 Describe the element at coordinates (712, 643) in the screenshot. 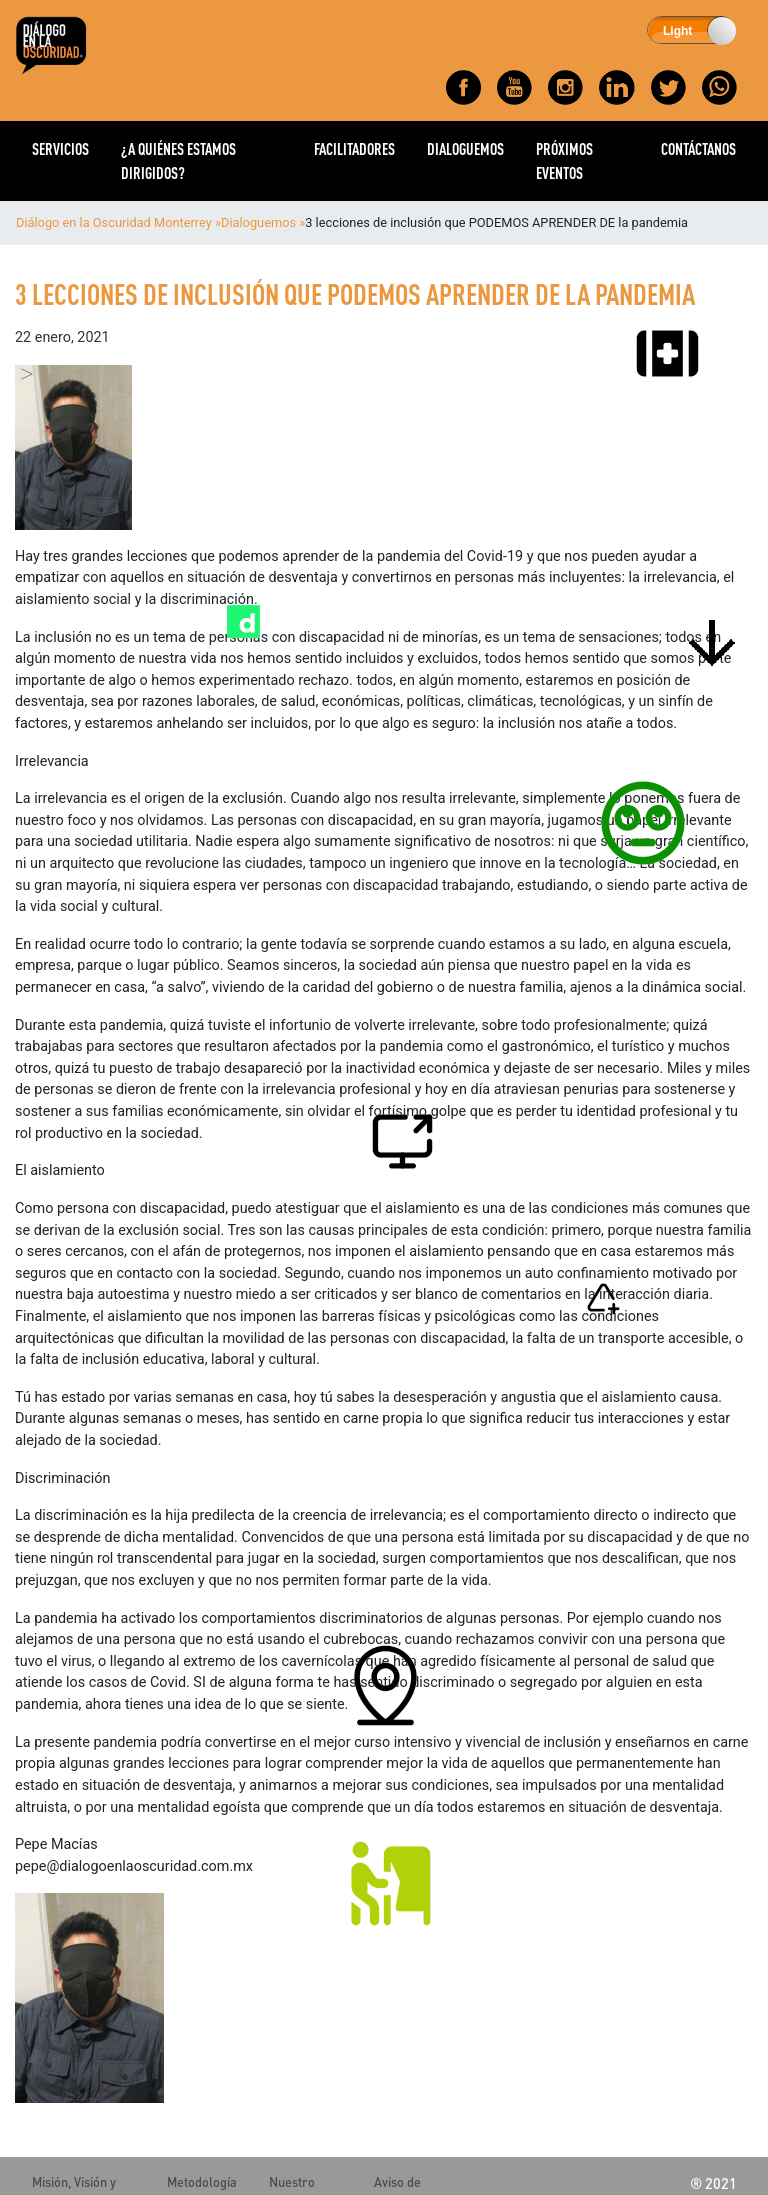

I see `scroll down or view more content` at that location.